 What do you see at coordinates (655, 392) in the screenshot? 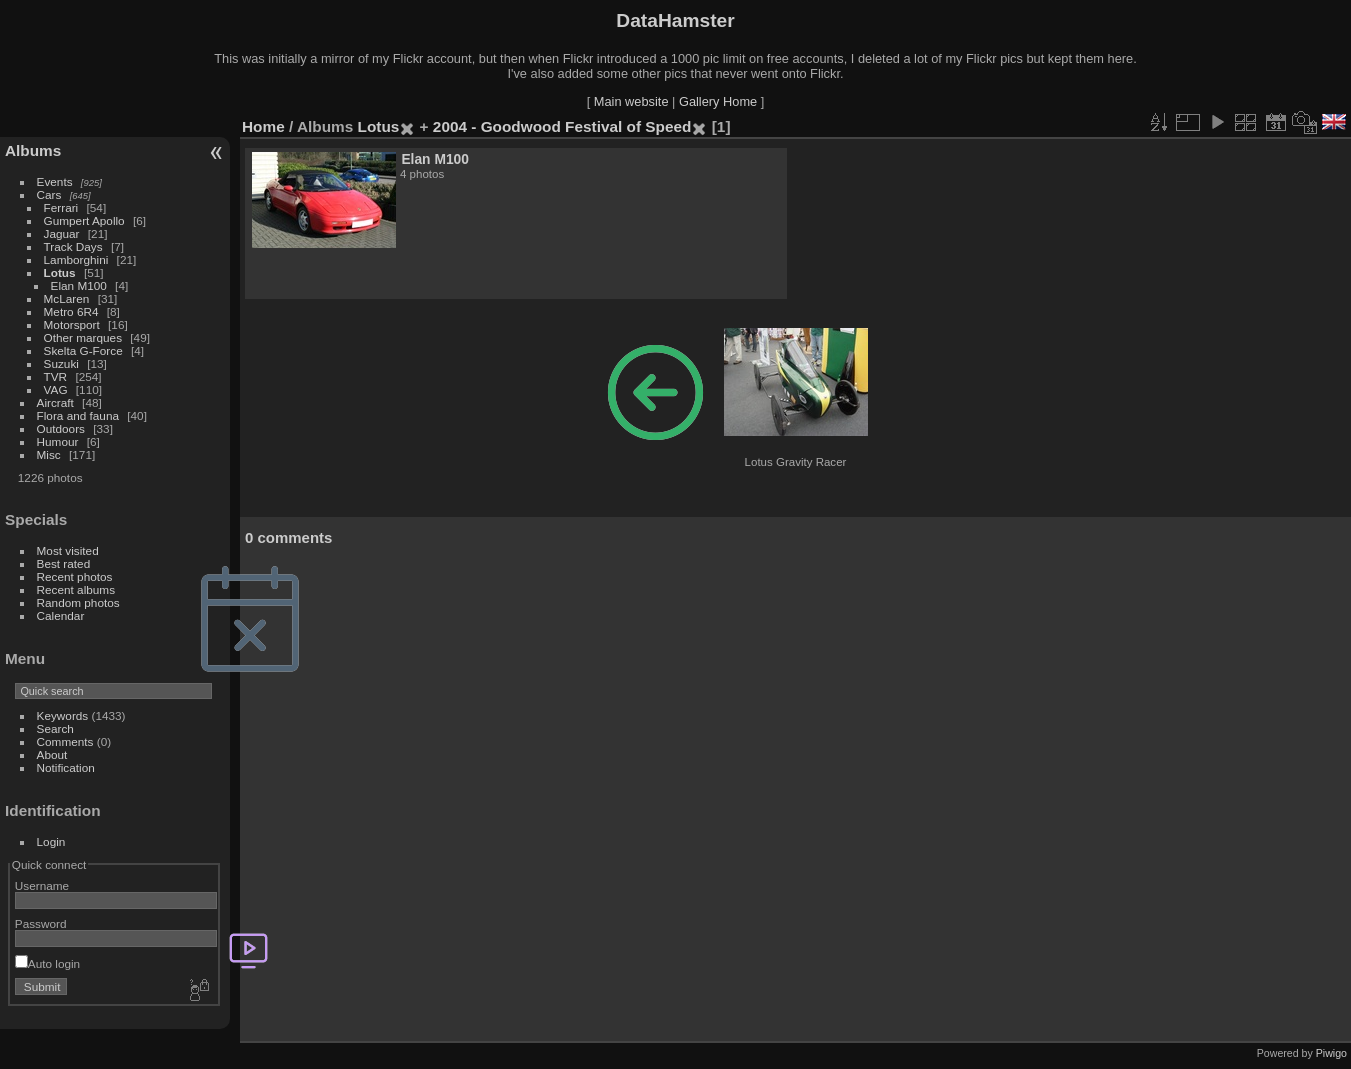
I see `go back to the previous screen` at bounding box center [655, 392].